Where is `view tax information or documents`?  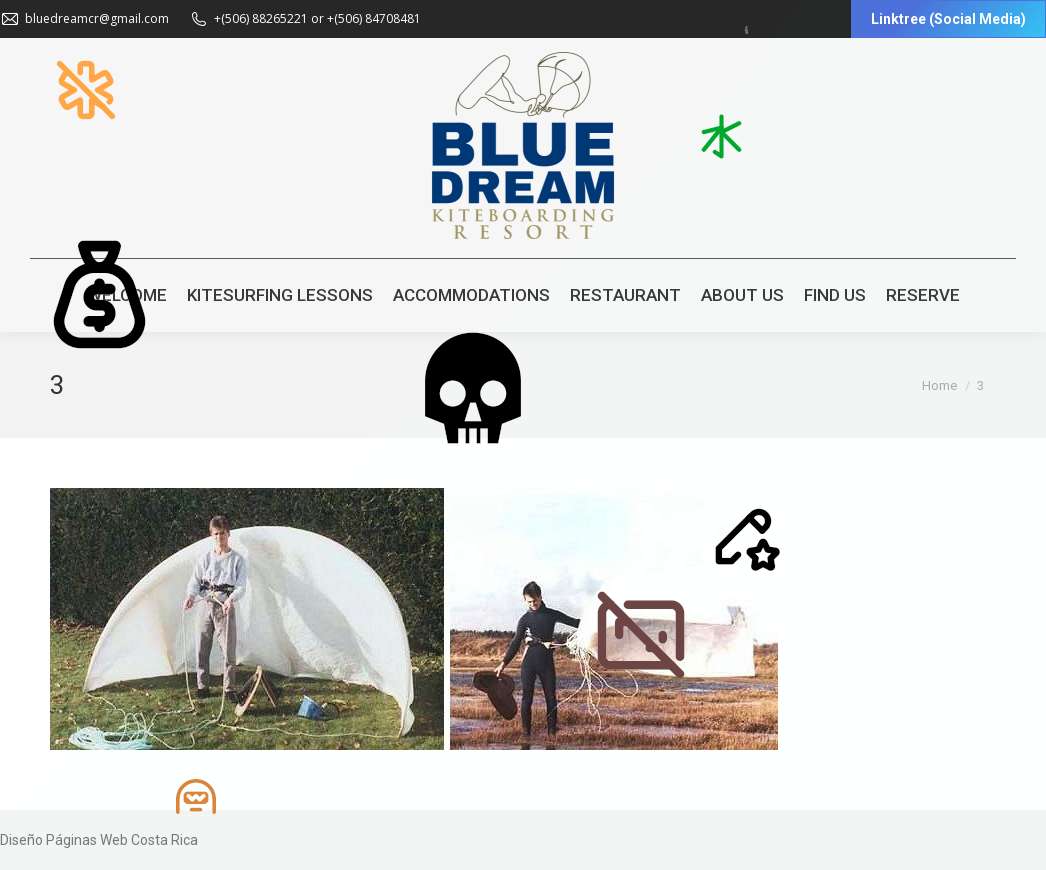 view tax information or documents is located at coordinates (99, 294).